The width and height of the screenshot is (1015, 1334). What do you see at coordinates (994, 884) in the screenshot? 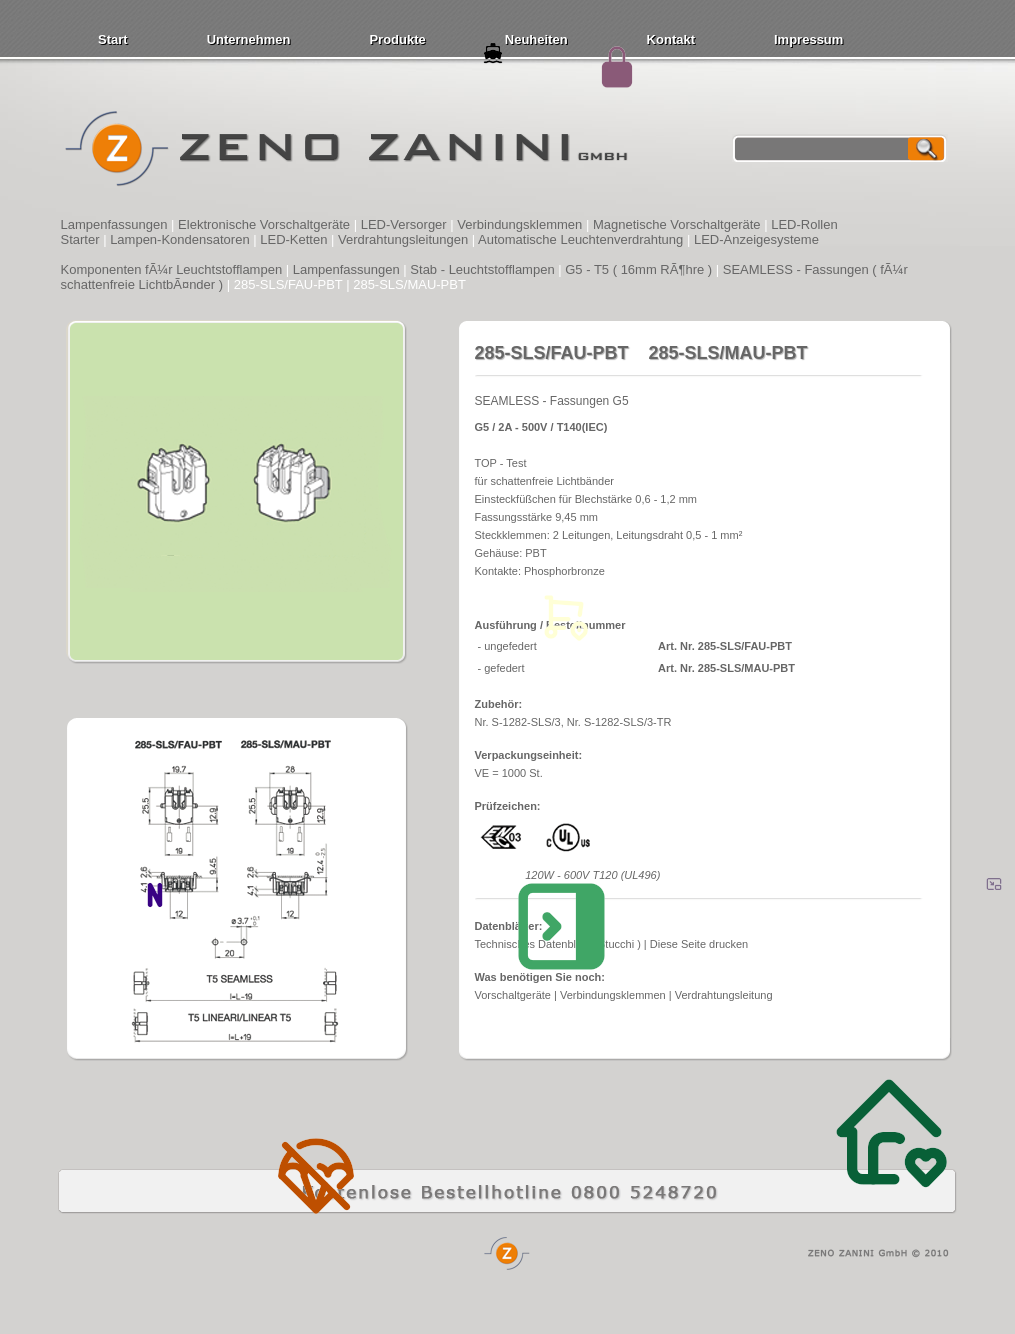
I see `enable picture-in-picture mode` at bounding box center [994, 884].